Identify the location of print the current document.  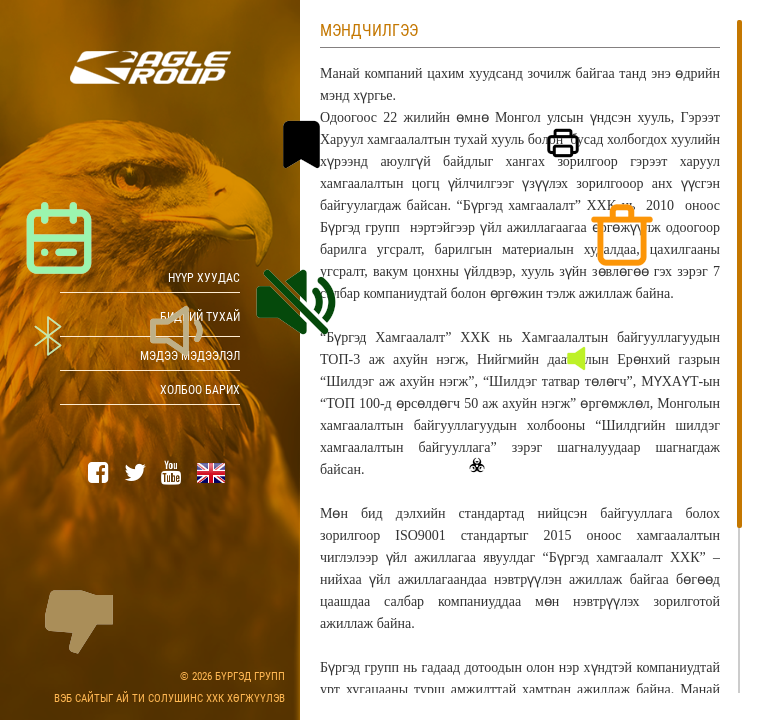
(563, 143).